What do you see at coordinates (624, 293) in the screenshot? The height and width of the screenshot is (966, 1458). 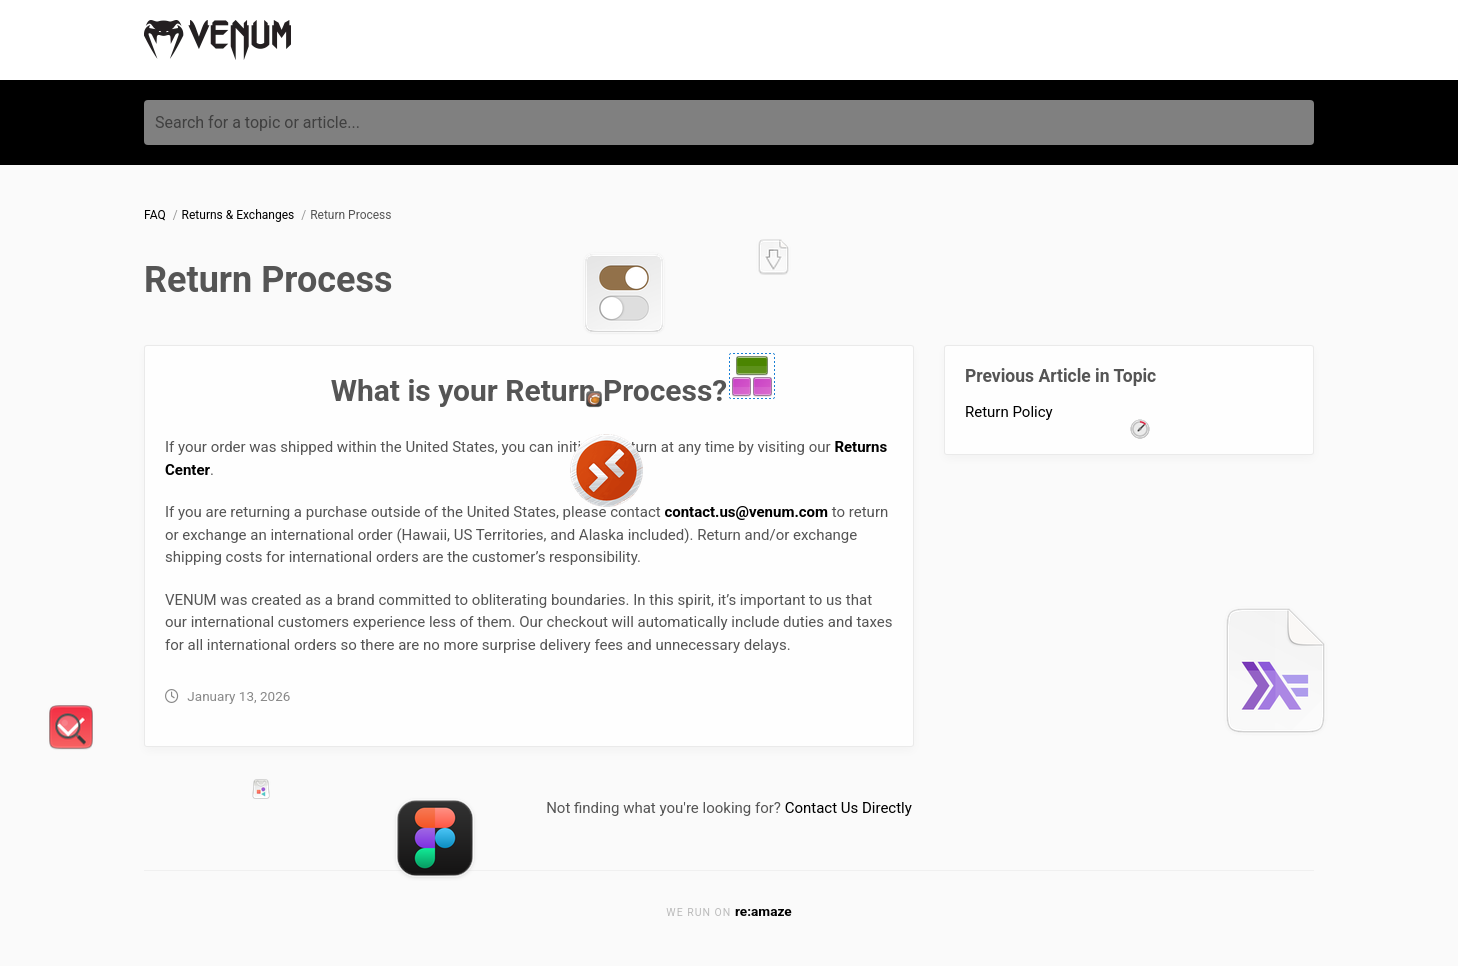 I see `open system settings or preferences` at bounding box center [624, 293].